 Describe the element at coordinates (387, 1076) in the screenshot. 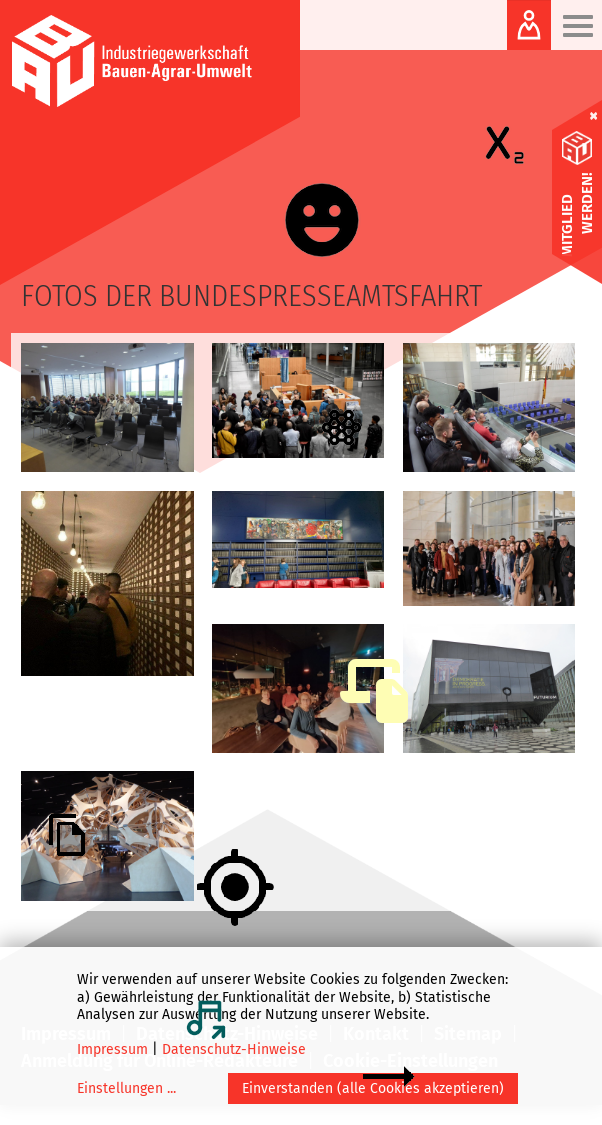

I see `indicates no change or stable trend` at that location.